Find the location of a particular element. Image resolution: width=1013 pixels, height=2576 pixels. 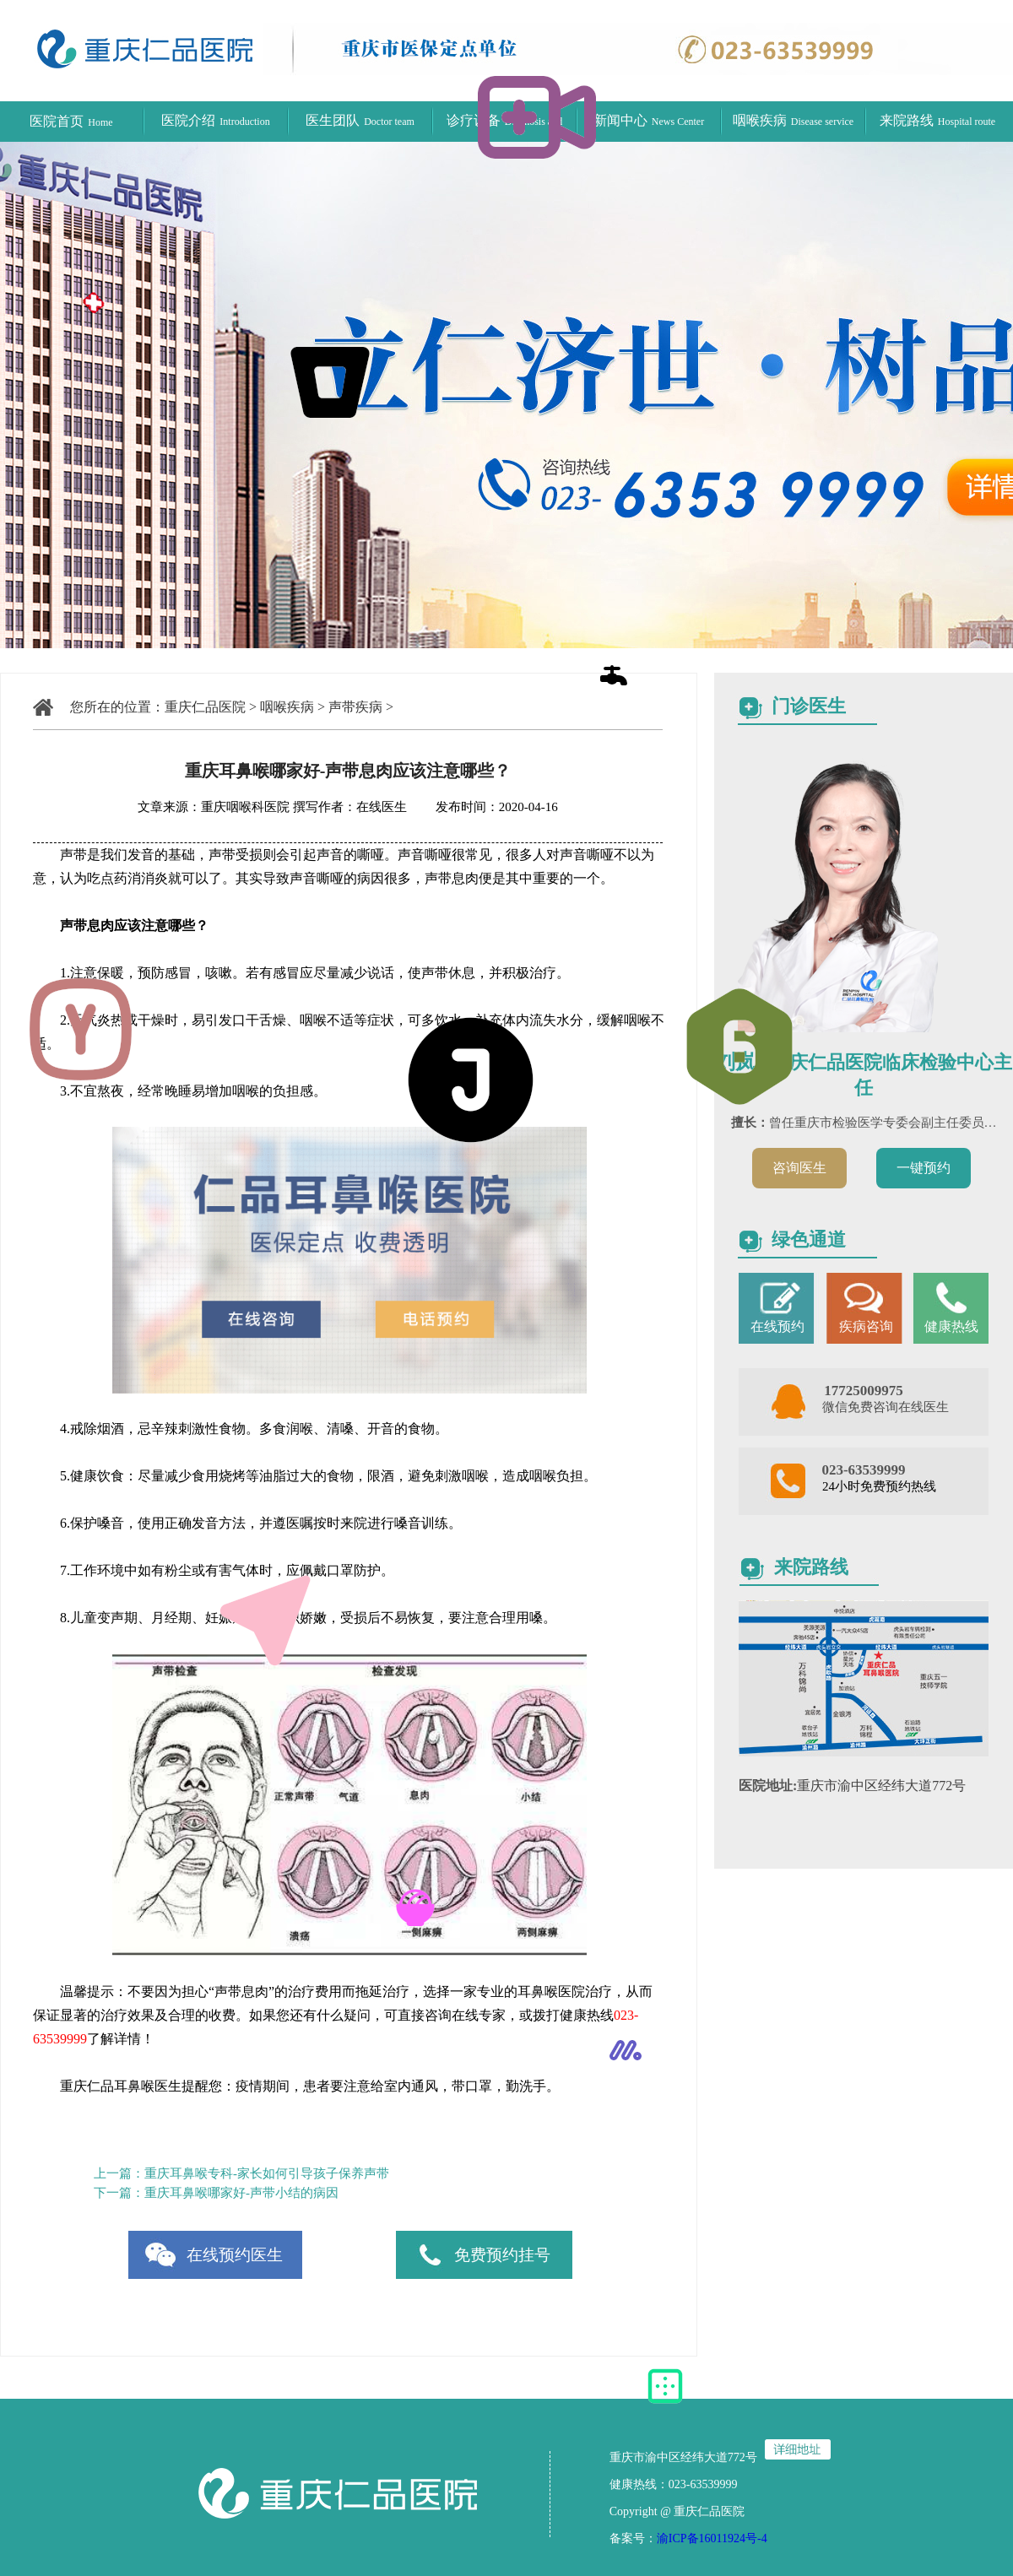

access water or plumbing settings is located at coordinates (614, 677).